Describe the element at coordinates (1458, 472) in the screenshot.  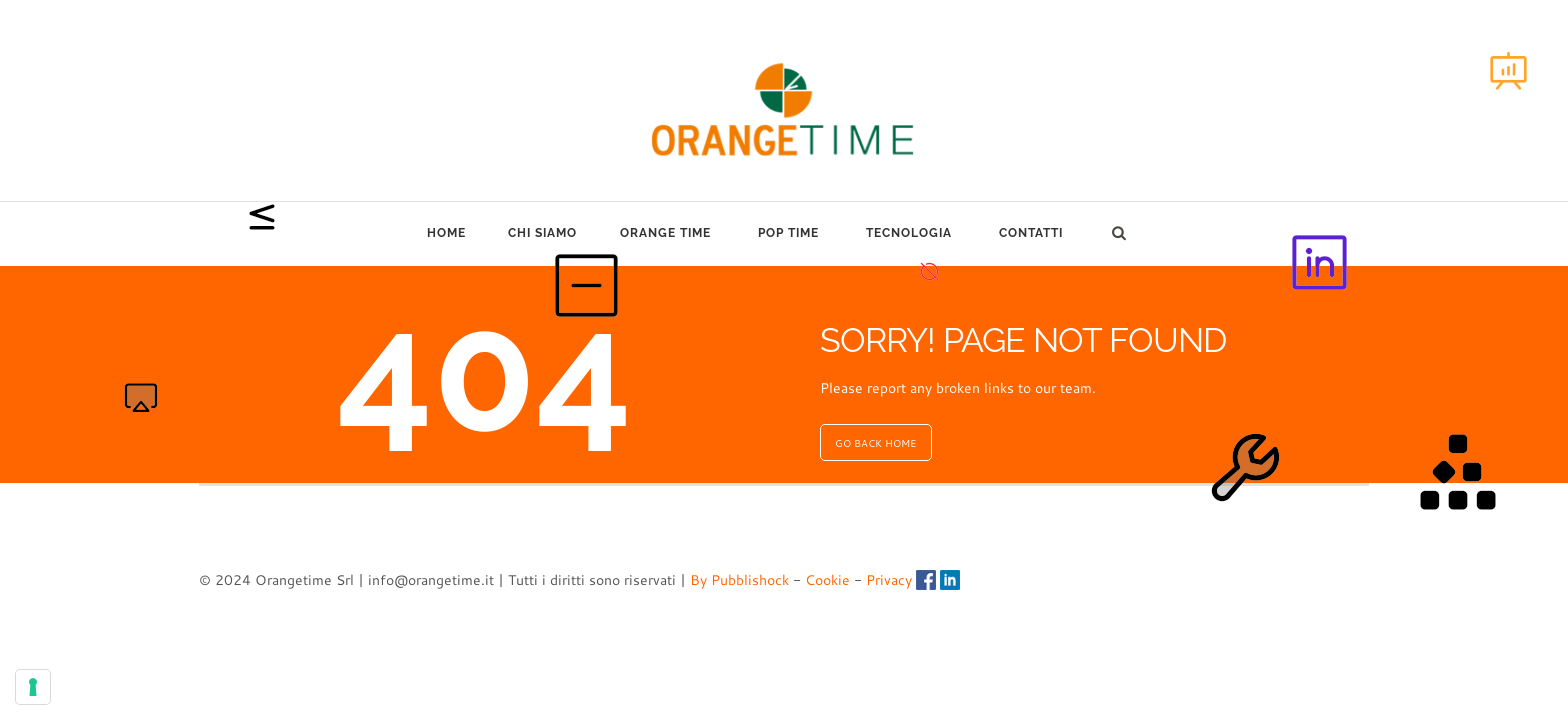
I see `view stacked or layered resources` at that location.